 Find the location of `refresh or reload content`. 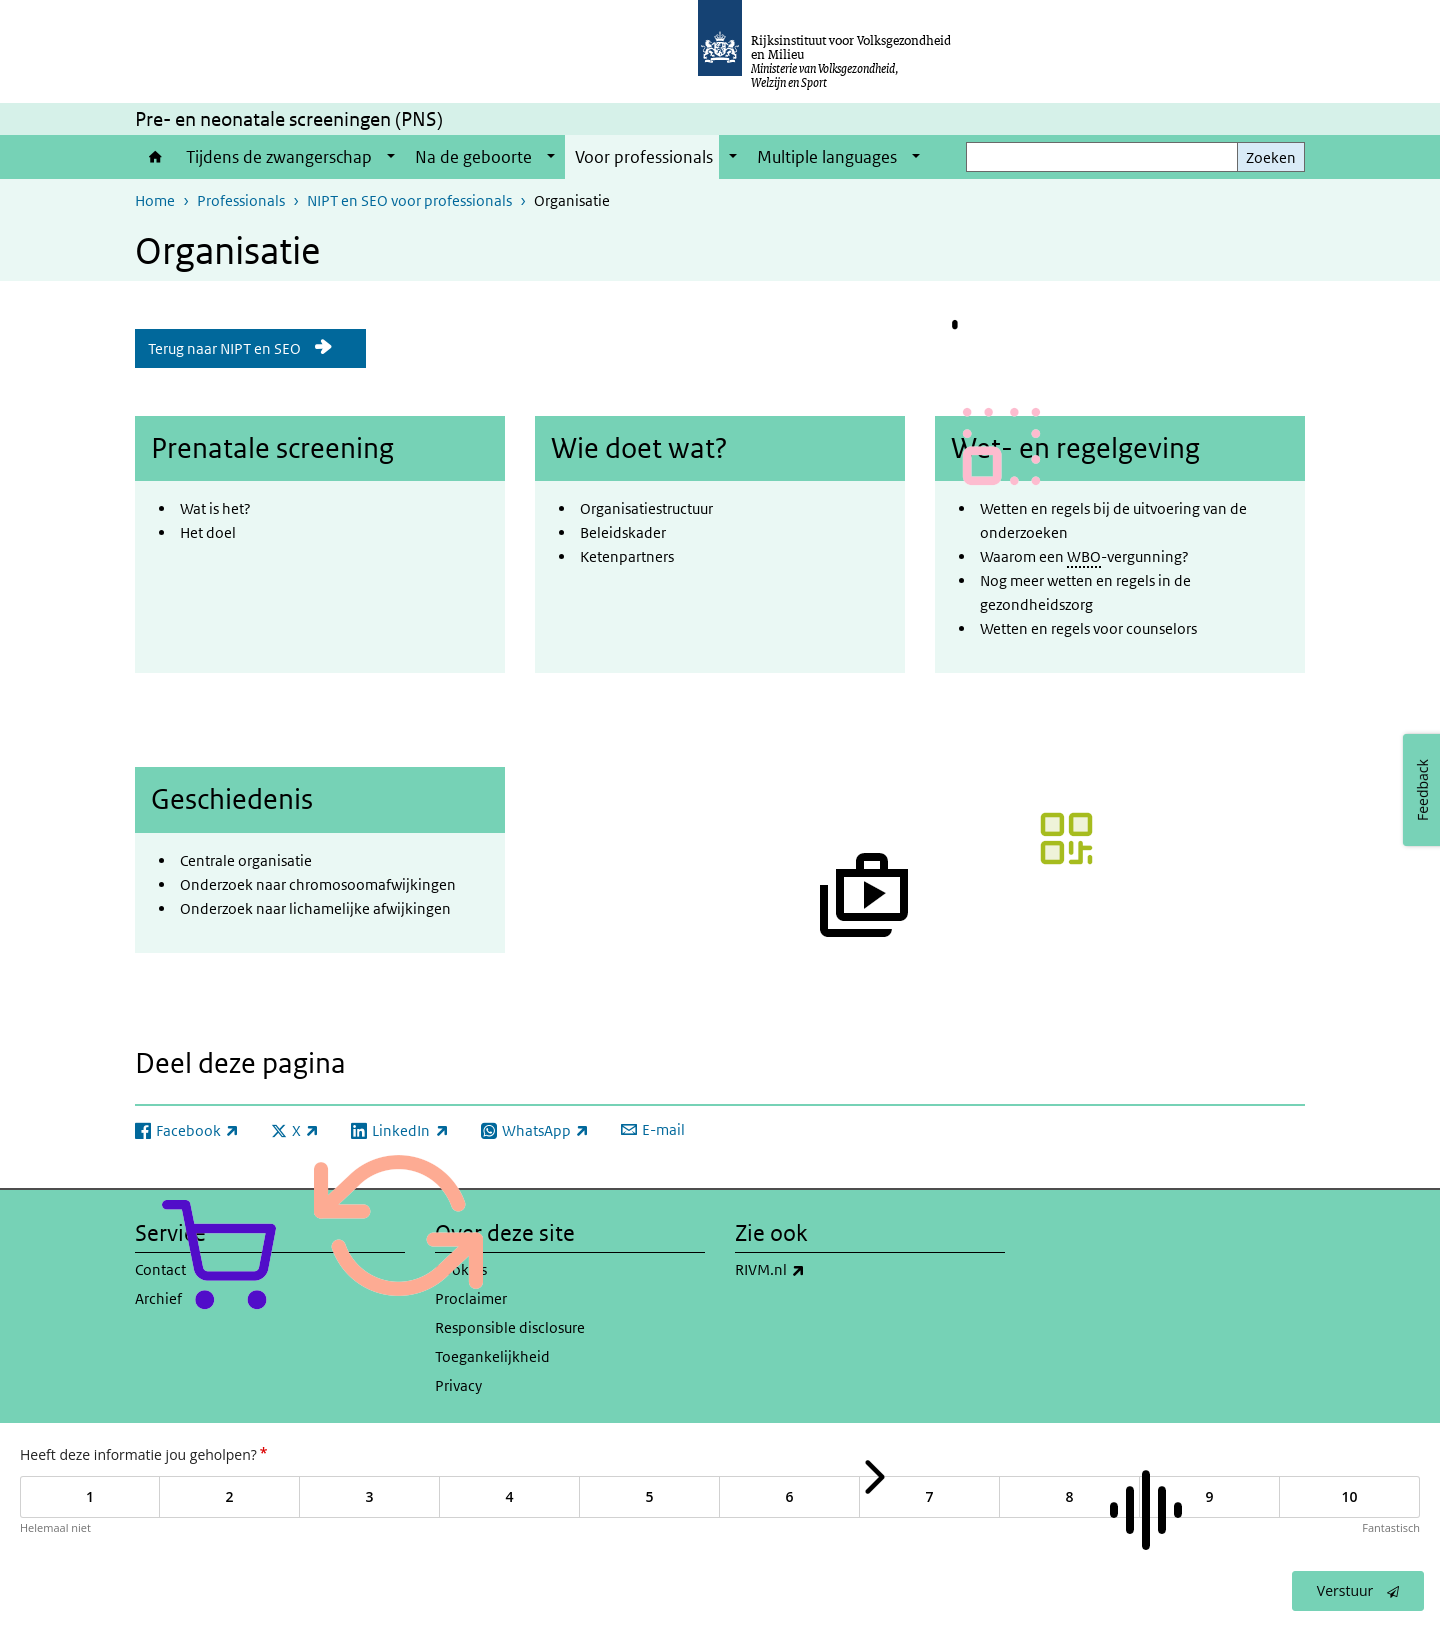

refresh or reload content is located at coordinates (398, 1225).